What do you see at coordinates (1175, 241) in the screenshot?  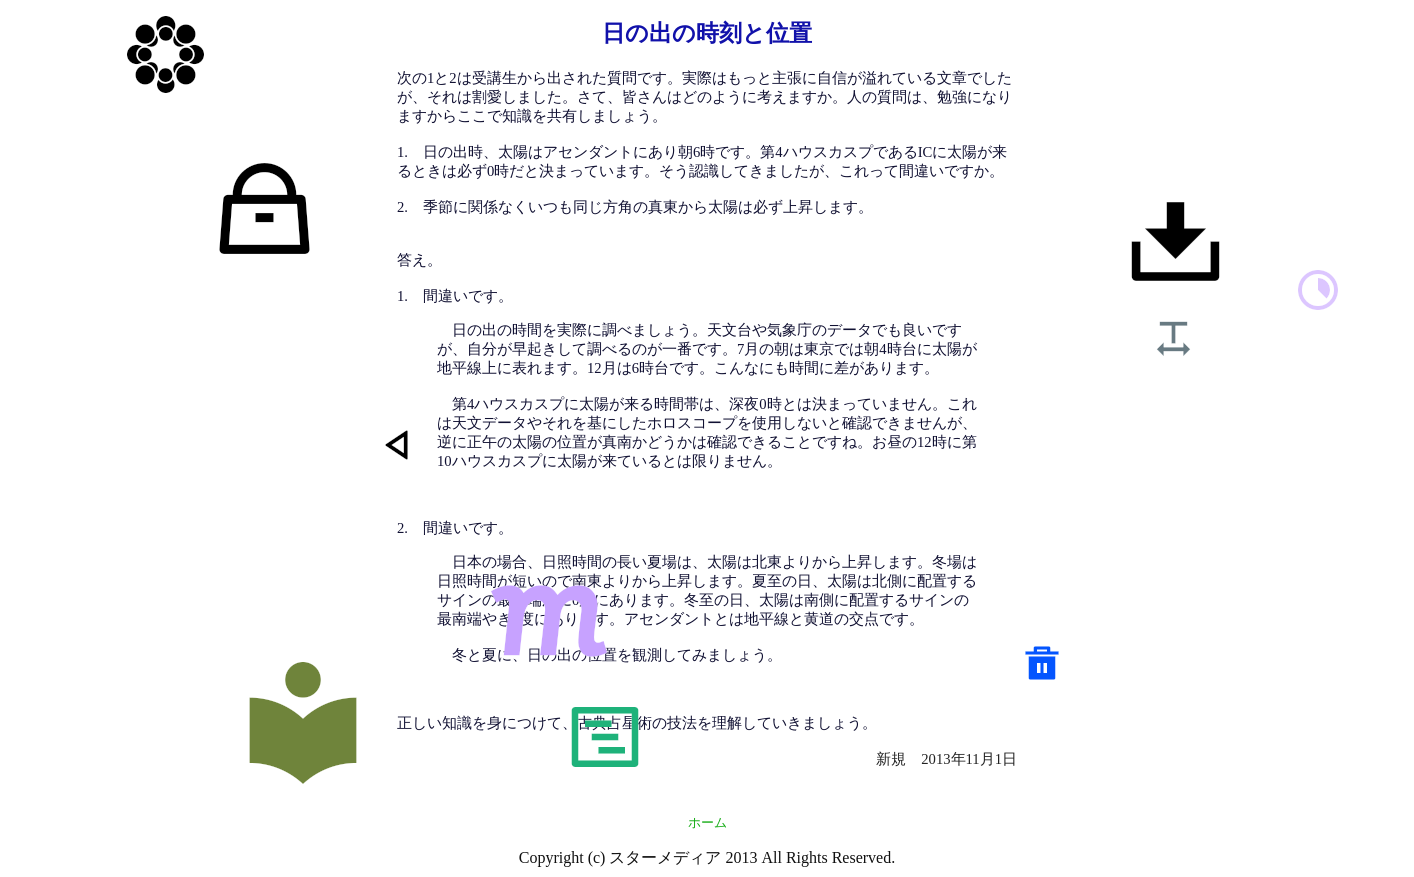 I see `download a file or document` at bounding box center [1175, 241].